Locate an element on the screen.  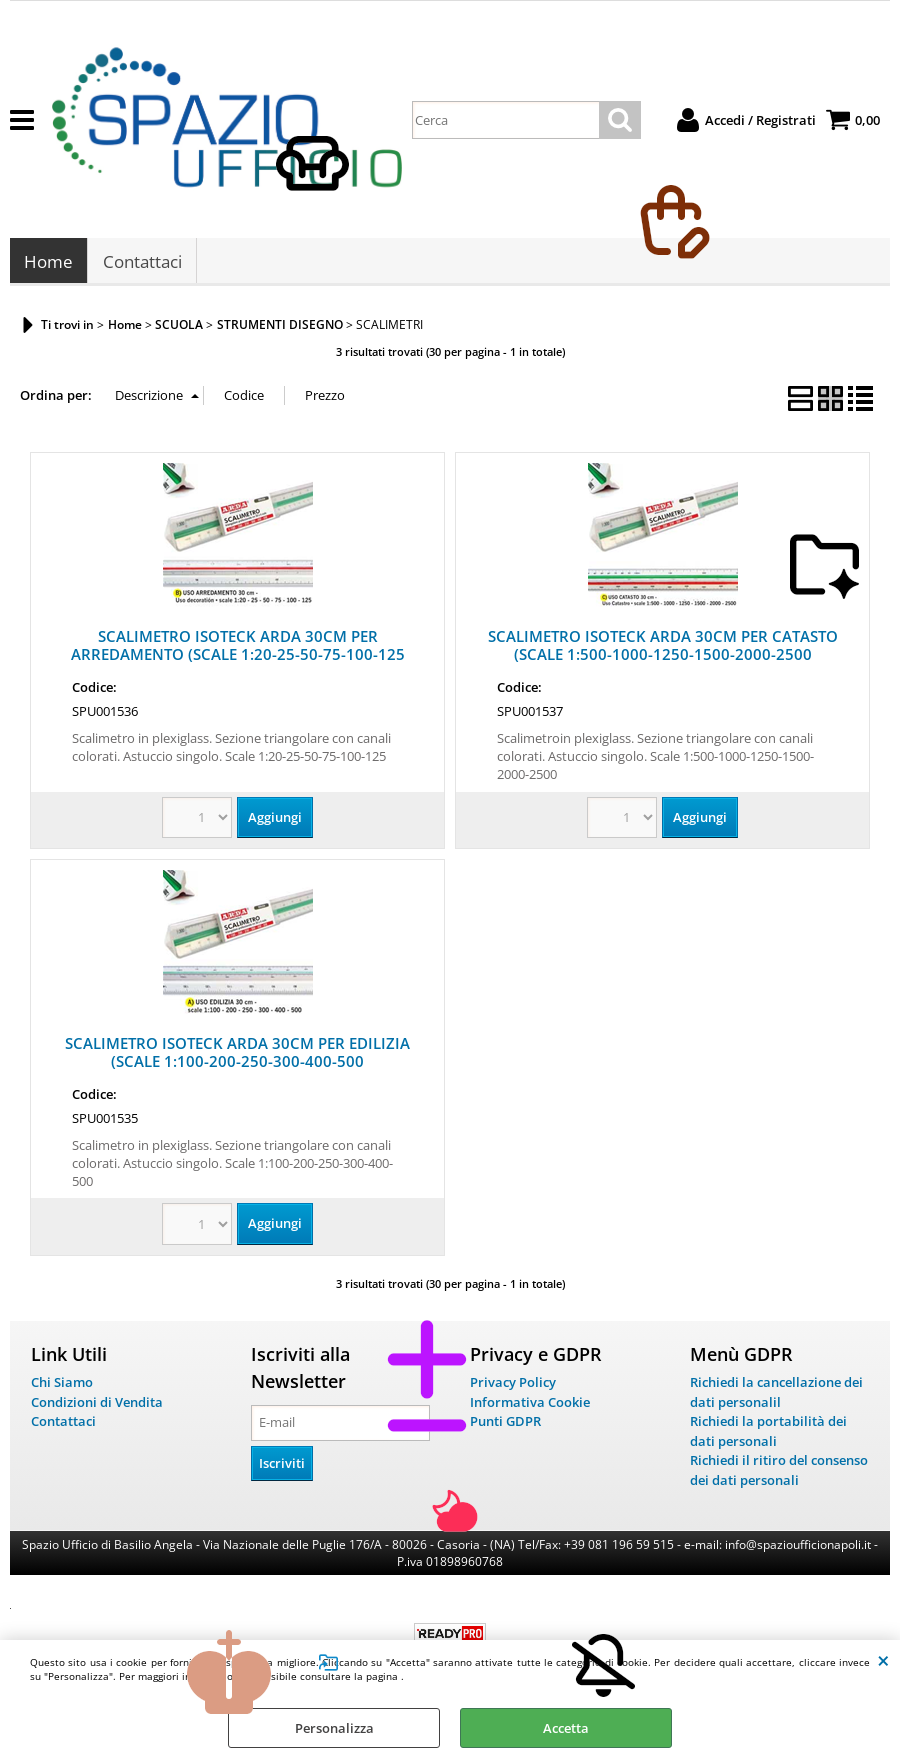
browse furniture or home decor items is located at coordinates (312, 164).